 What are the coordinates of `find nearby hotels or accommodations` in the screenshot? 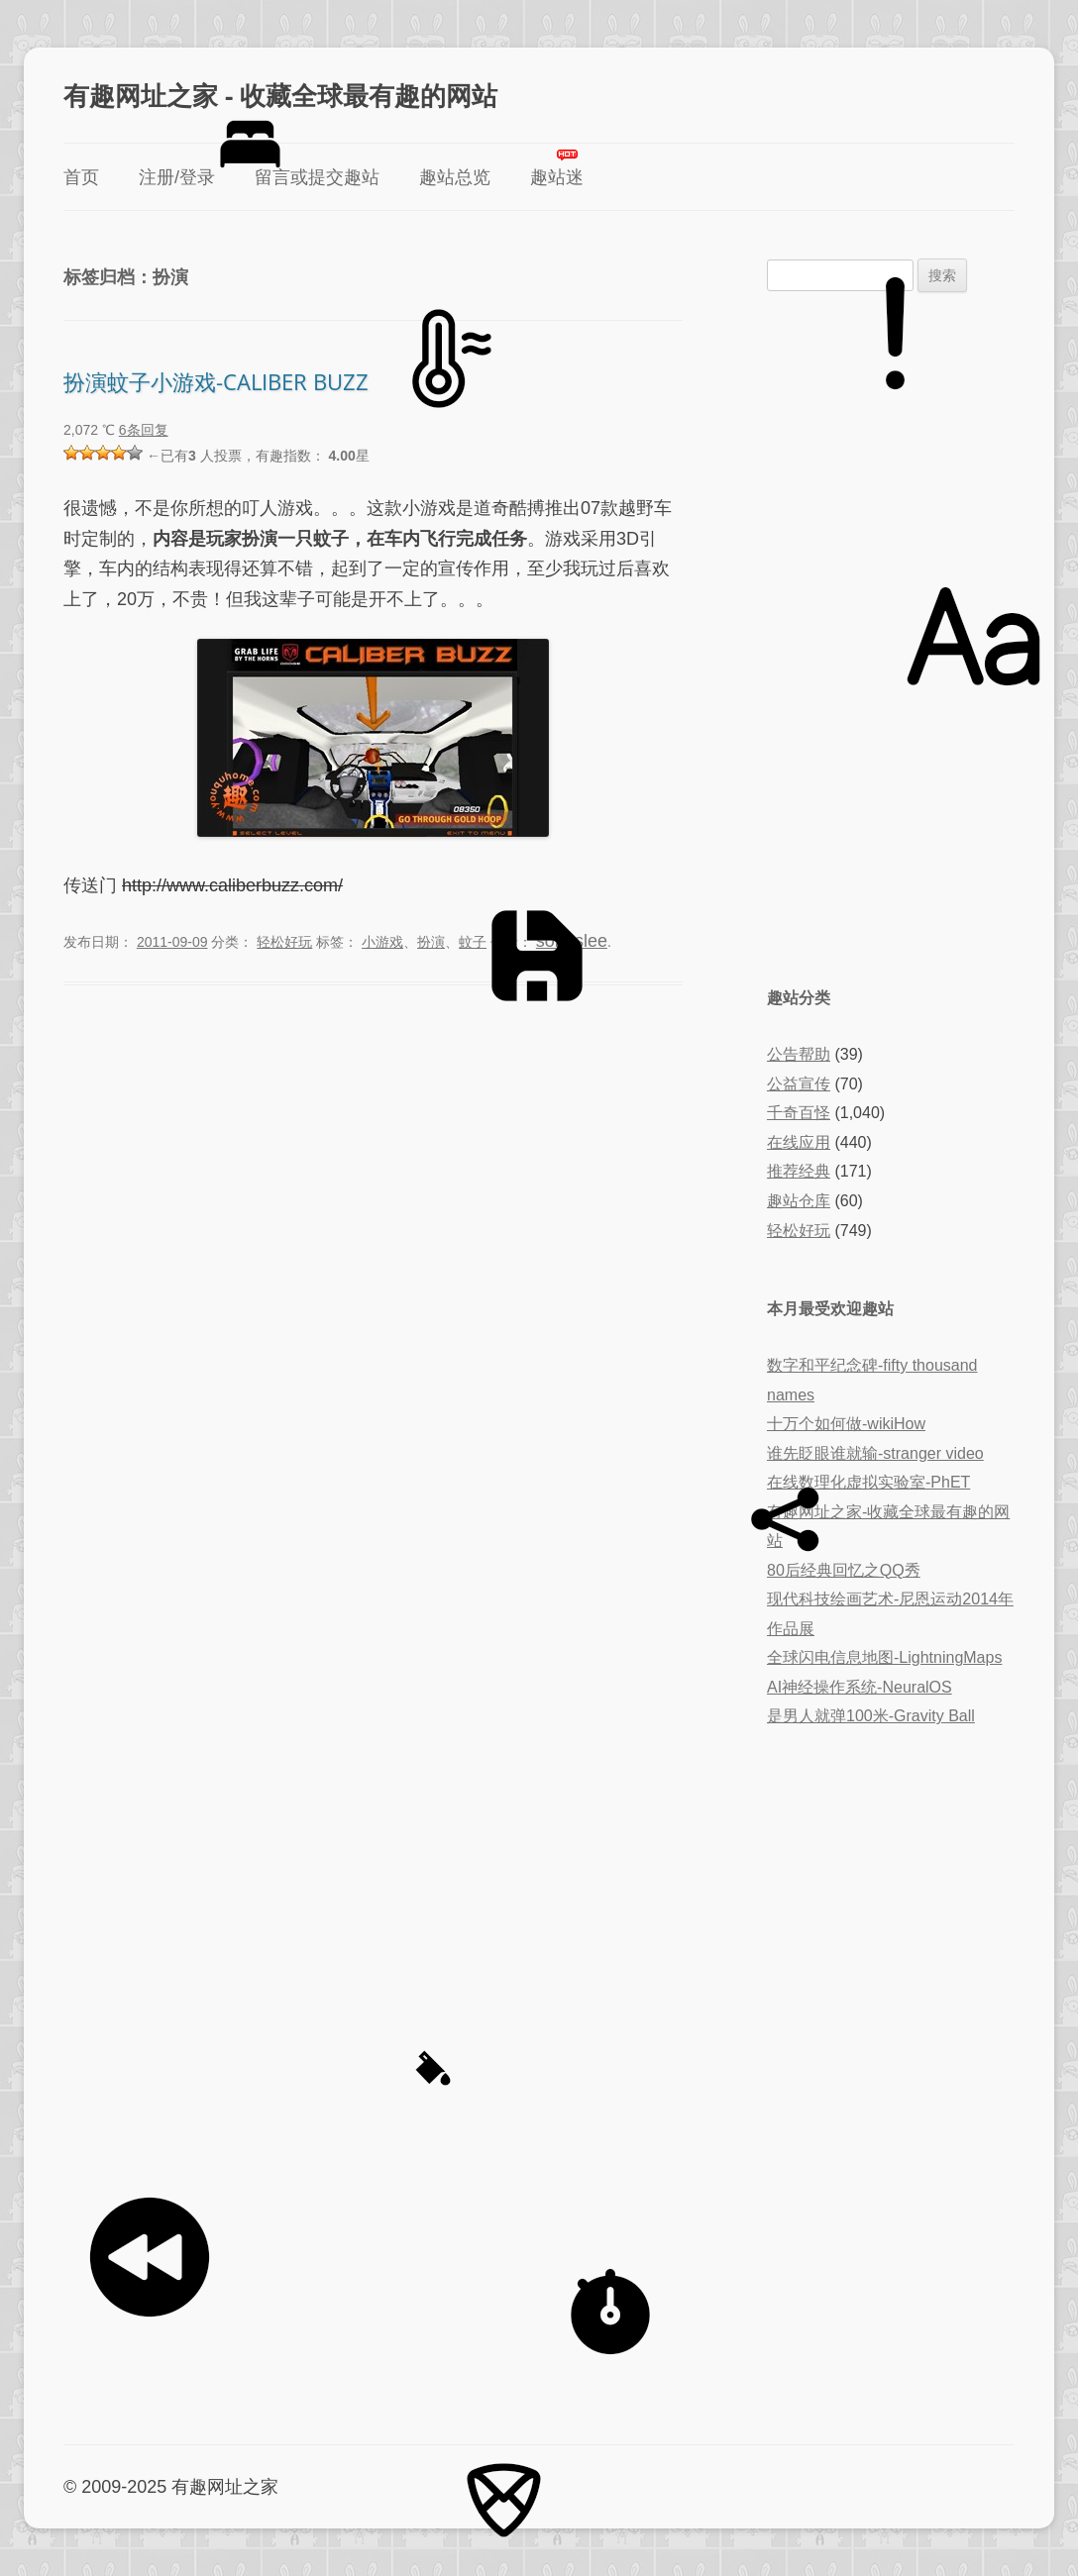 It's located at (250, 144).